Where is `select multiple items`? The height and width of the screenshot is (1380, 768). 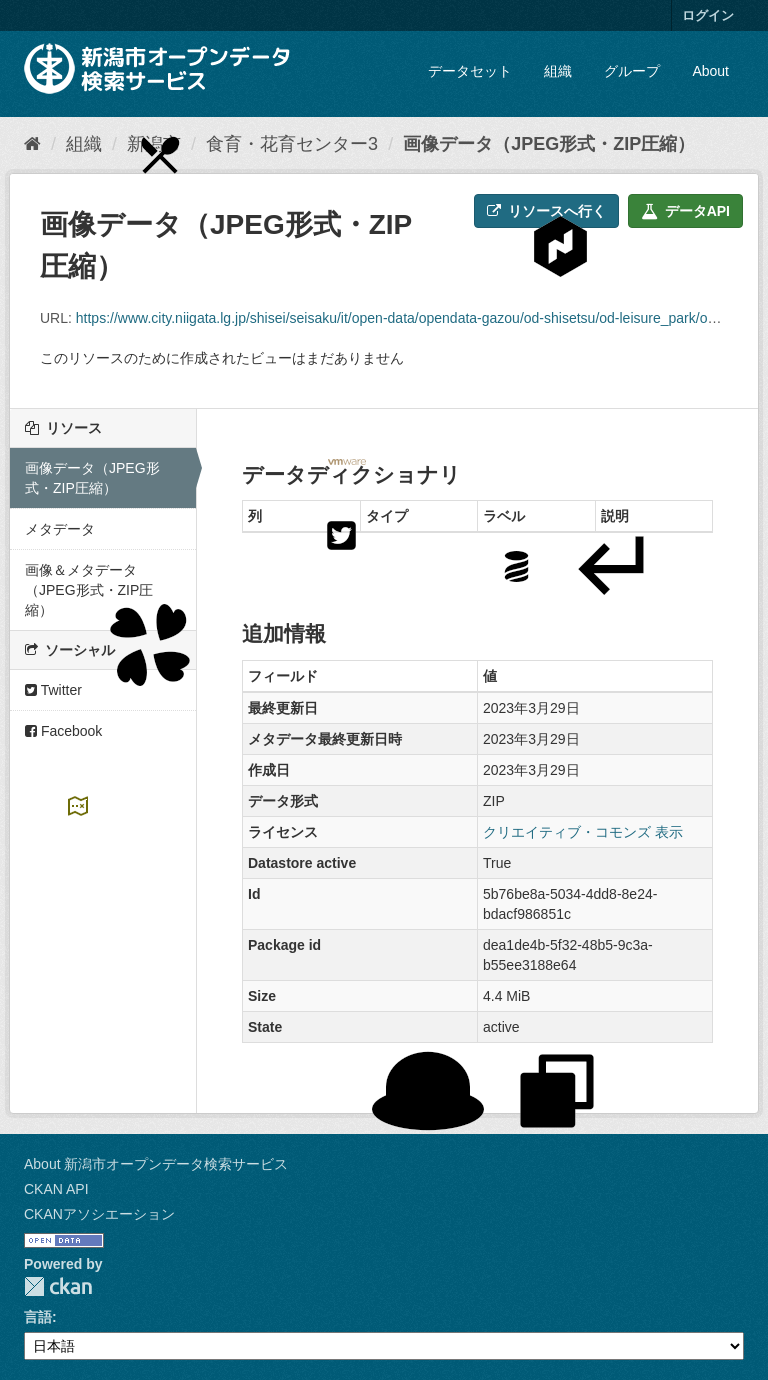
select multiple items is located at coordinates (557, 1091).